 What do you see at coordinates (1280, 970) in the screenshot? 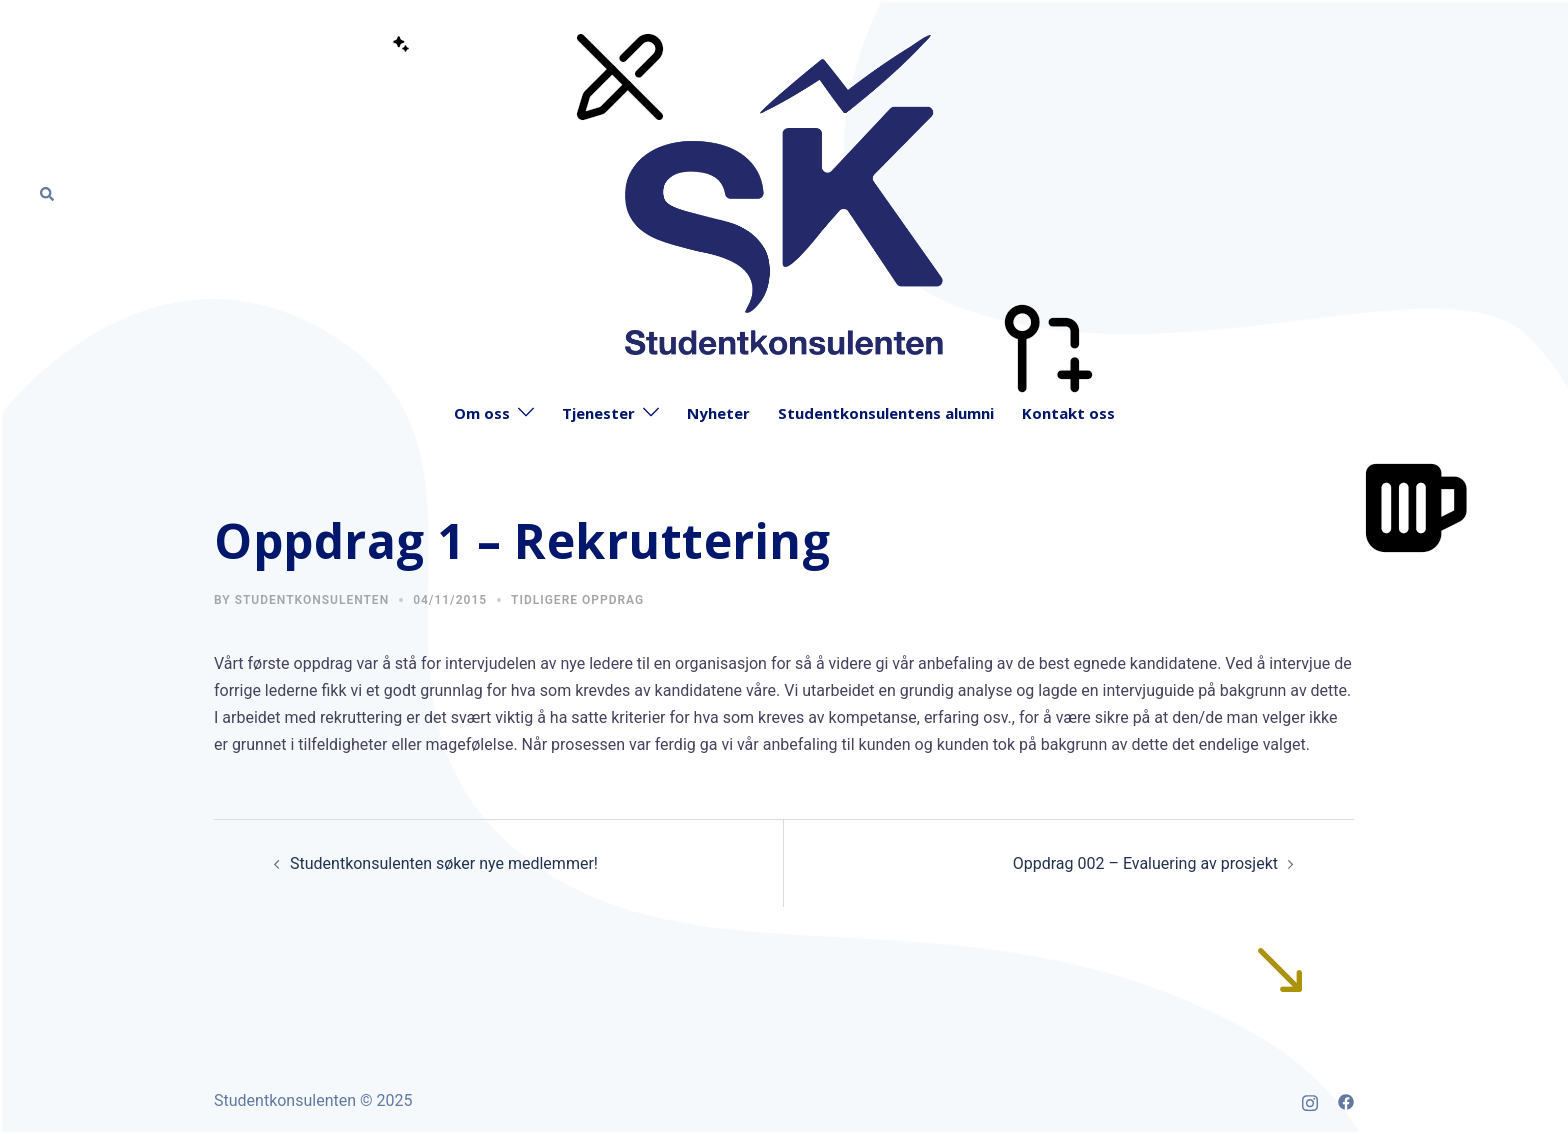
I see `move item to the bottom right` at bounding box center [1280, 970].